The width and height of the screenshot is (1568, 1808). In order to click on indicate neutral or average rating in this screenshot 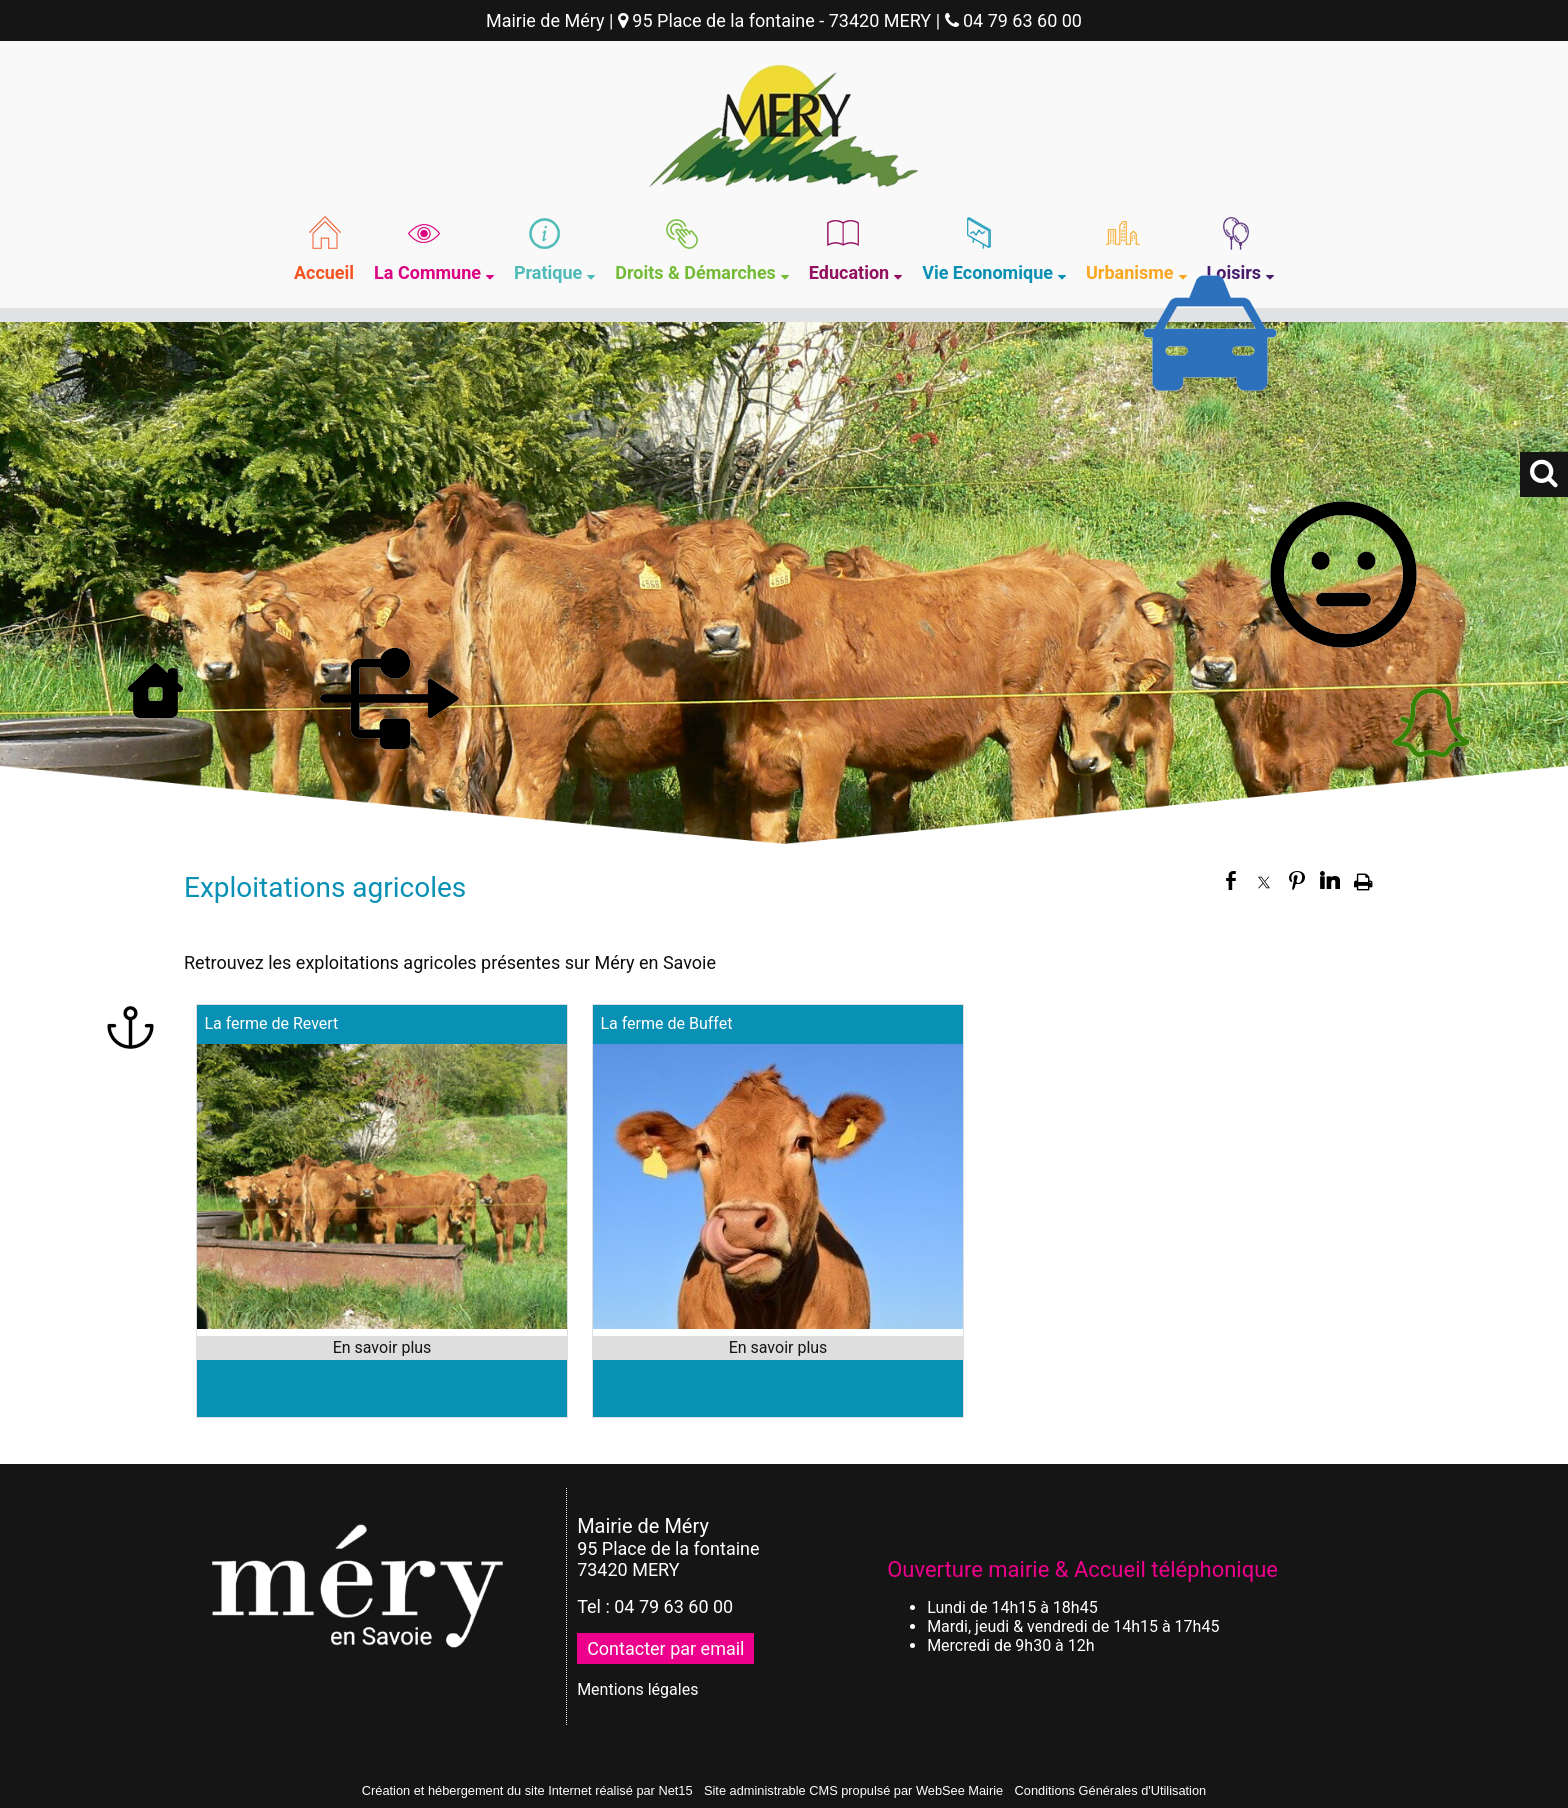, I will do `click(1343, 574)`.